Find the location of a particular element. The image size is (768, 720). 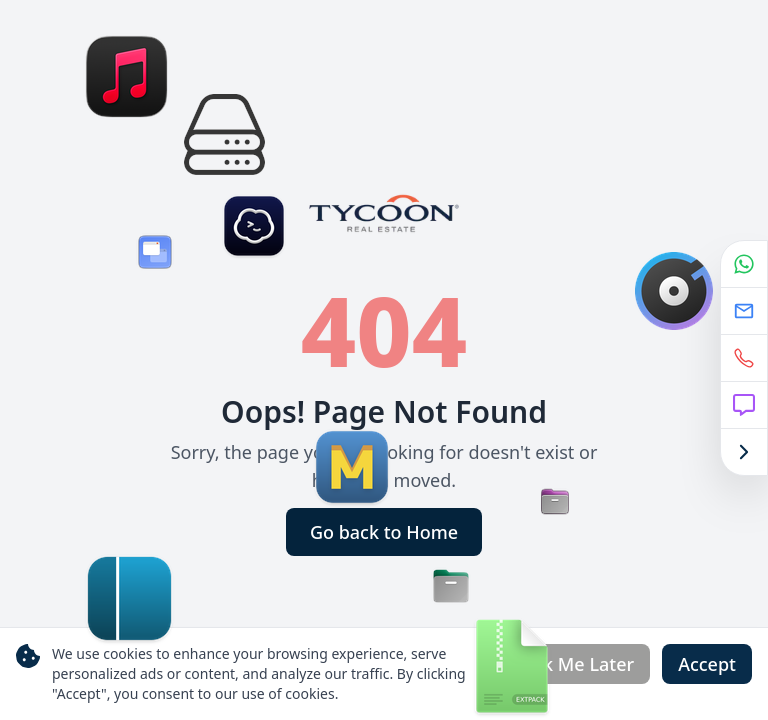

manage startup applications and session settings is located at coordinates (155, 252).